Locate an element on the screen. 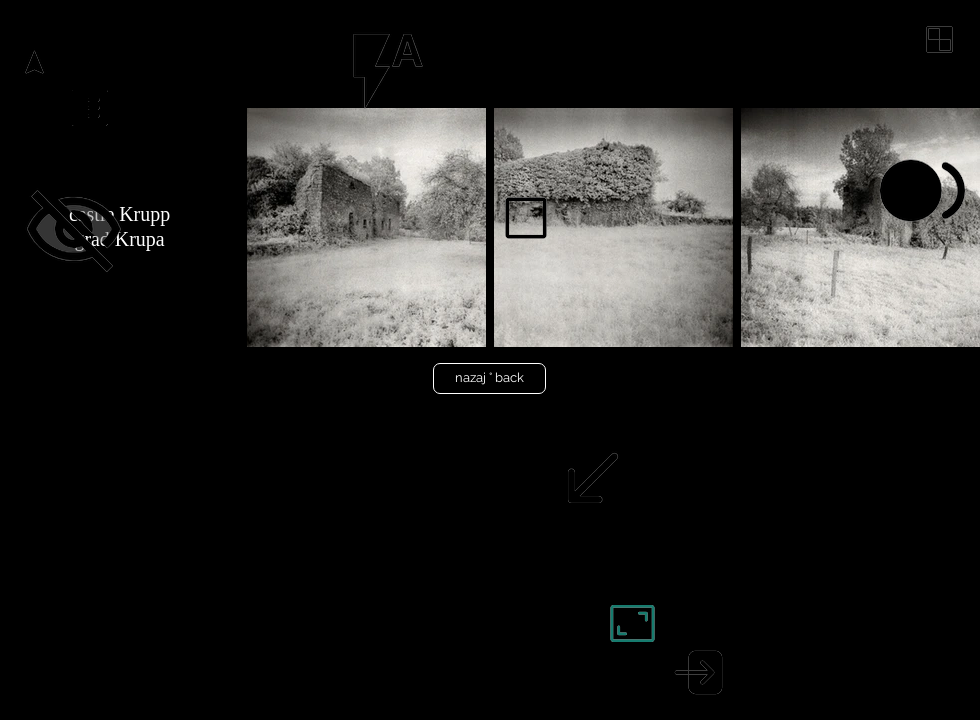  stop media playback is located at coordinates (526, 218).